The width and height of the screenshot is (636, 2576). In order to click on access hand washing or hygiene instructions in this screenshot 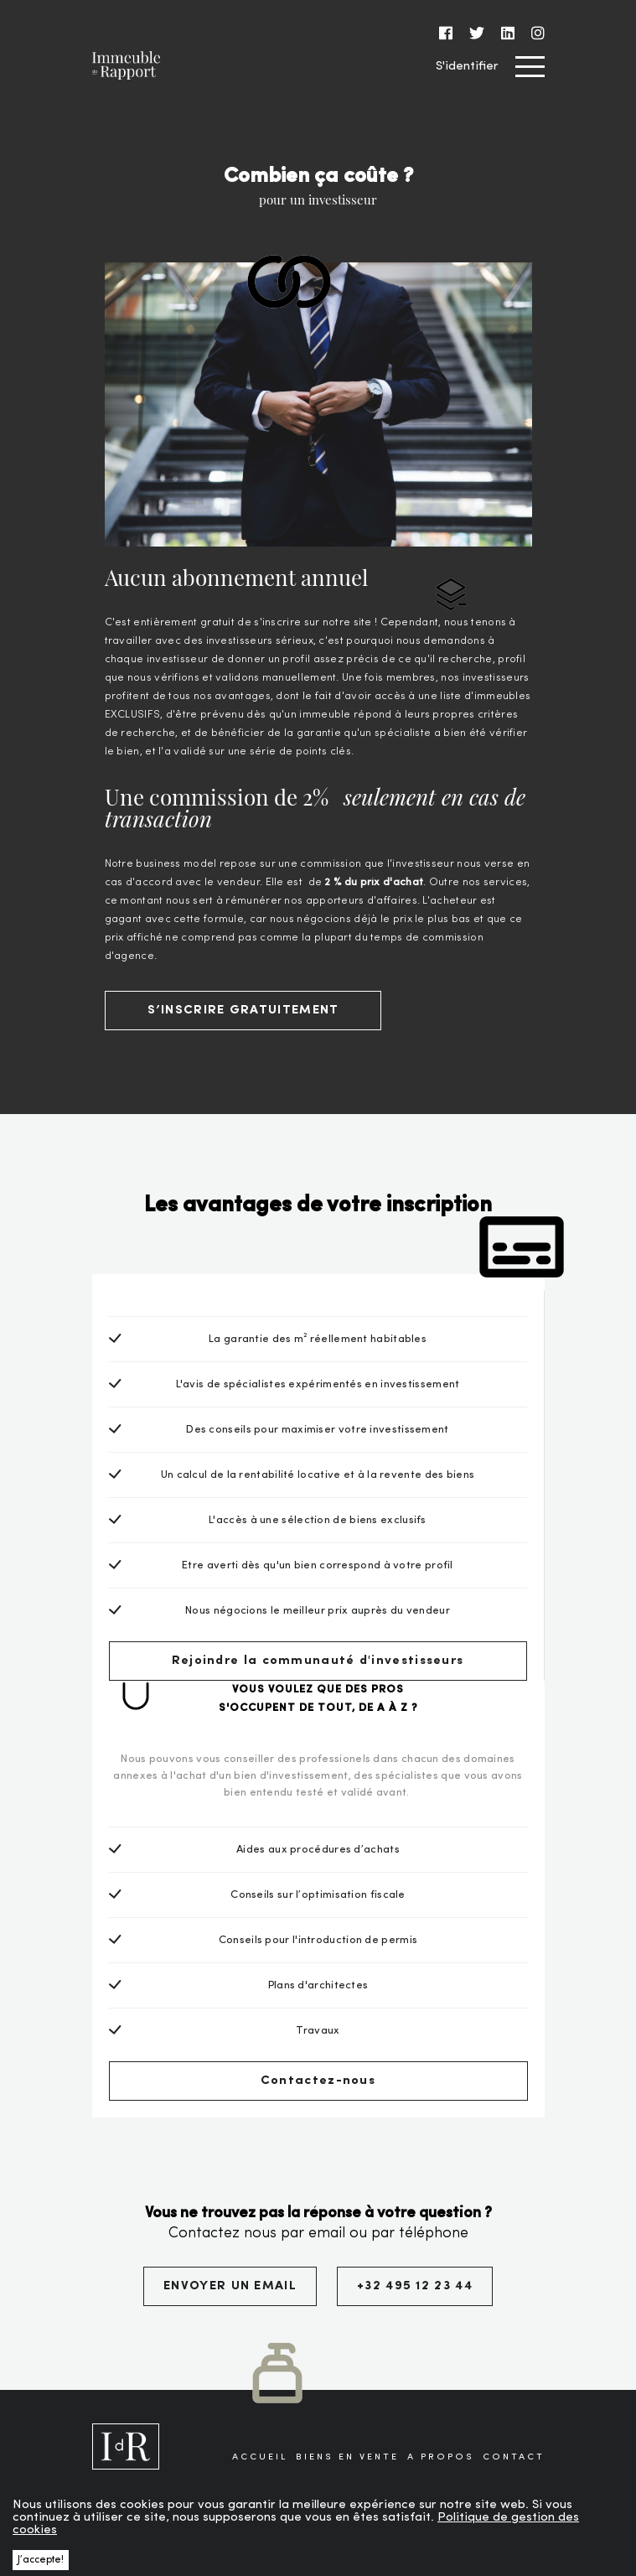, I will do `click(277, 2374)`.